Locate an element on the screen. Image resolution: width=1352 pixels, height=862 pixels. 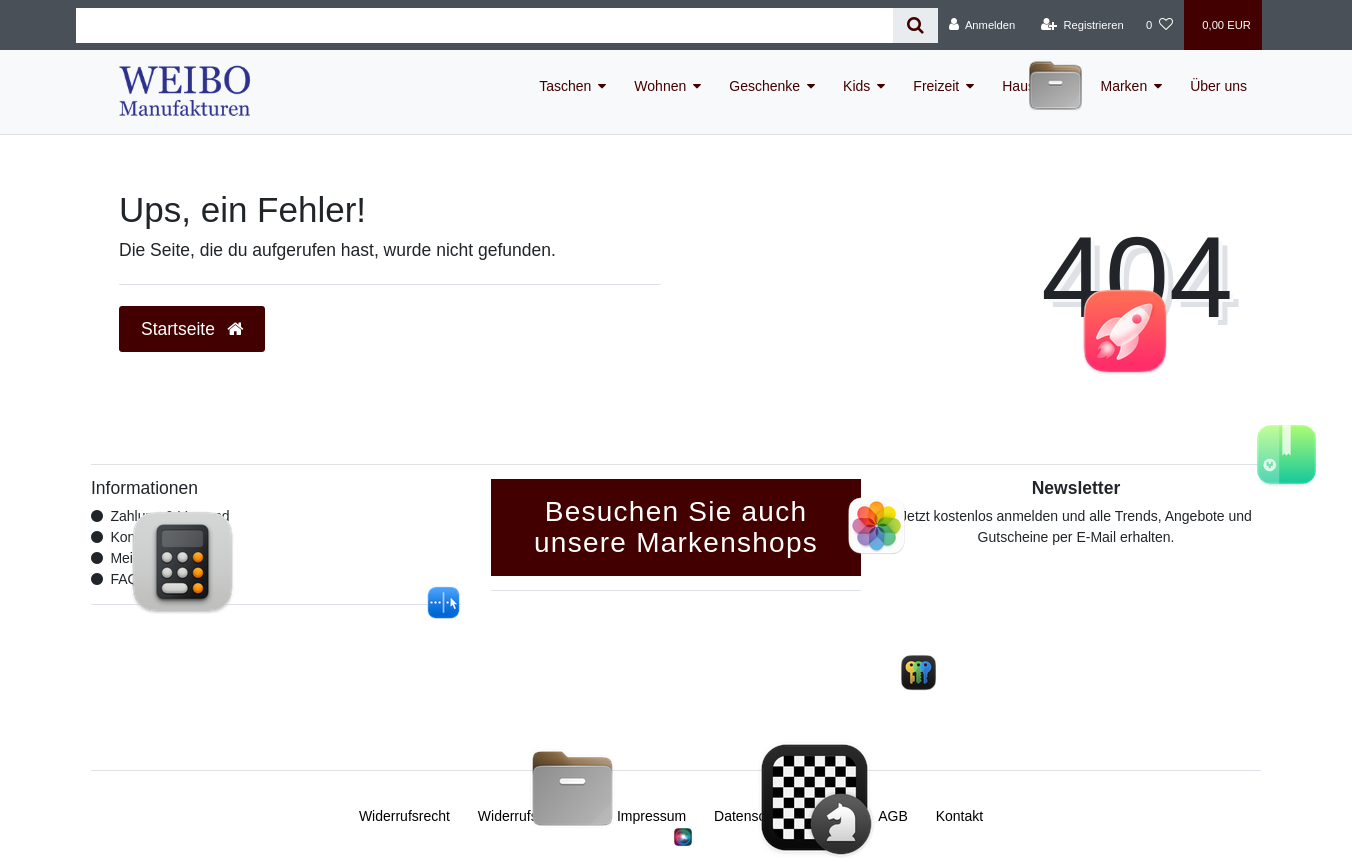
activate Siri voice assistant is located at coordinates (683, 837).